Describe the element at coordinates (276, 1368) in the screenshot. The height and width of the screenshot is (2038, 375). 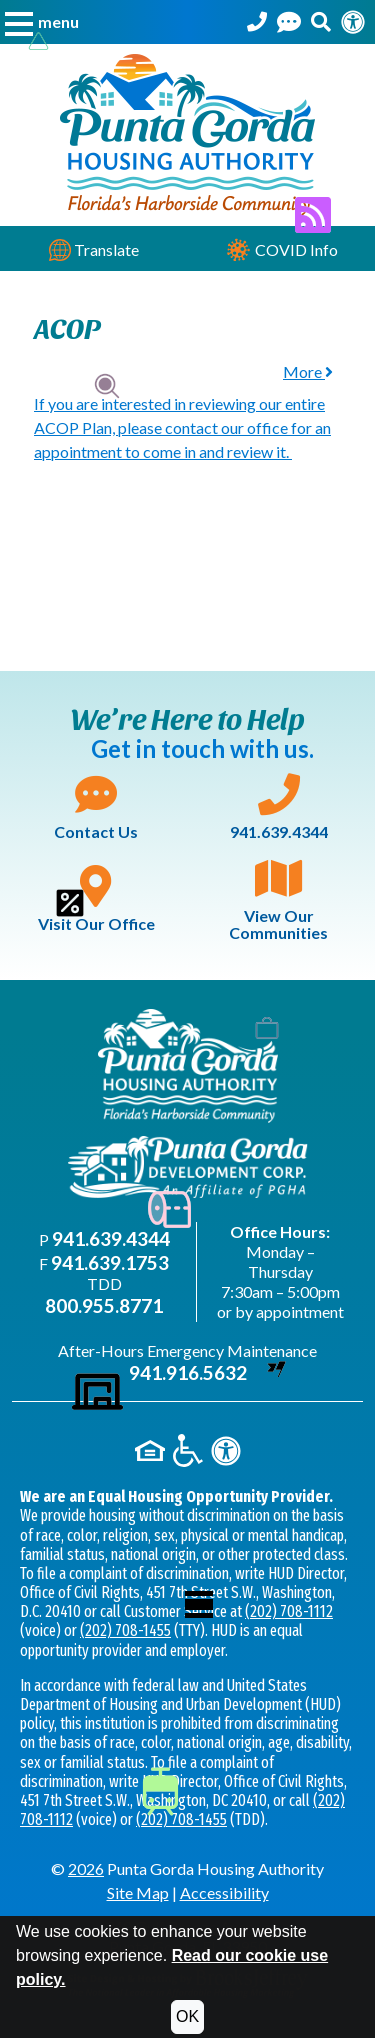
I see `flag or bookmark content for later review` at that location.